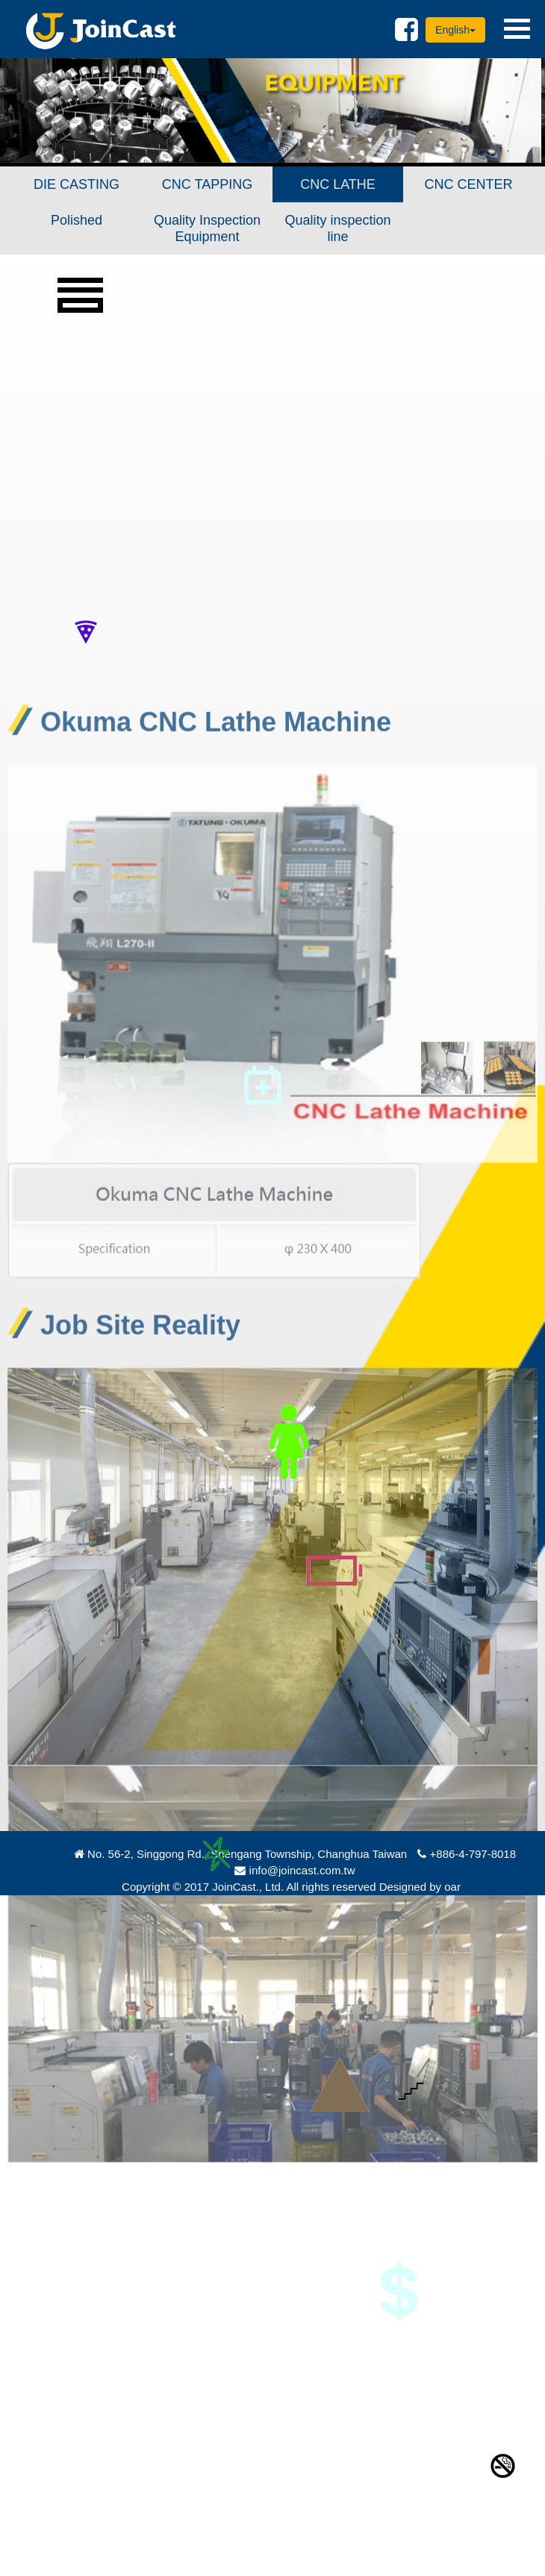 The width and height of the screenshot is (545, 2576). What do you see at coordinates (399, 2291) in the screenshot?
I see `view prices in US dollars` at bounding box center [399, 2291].